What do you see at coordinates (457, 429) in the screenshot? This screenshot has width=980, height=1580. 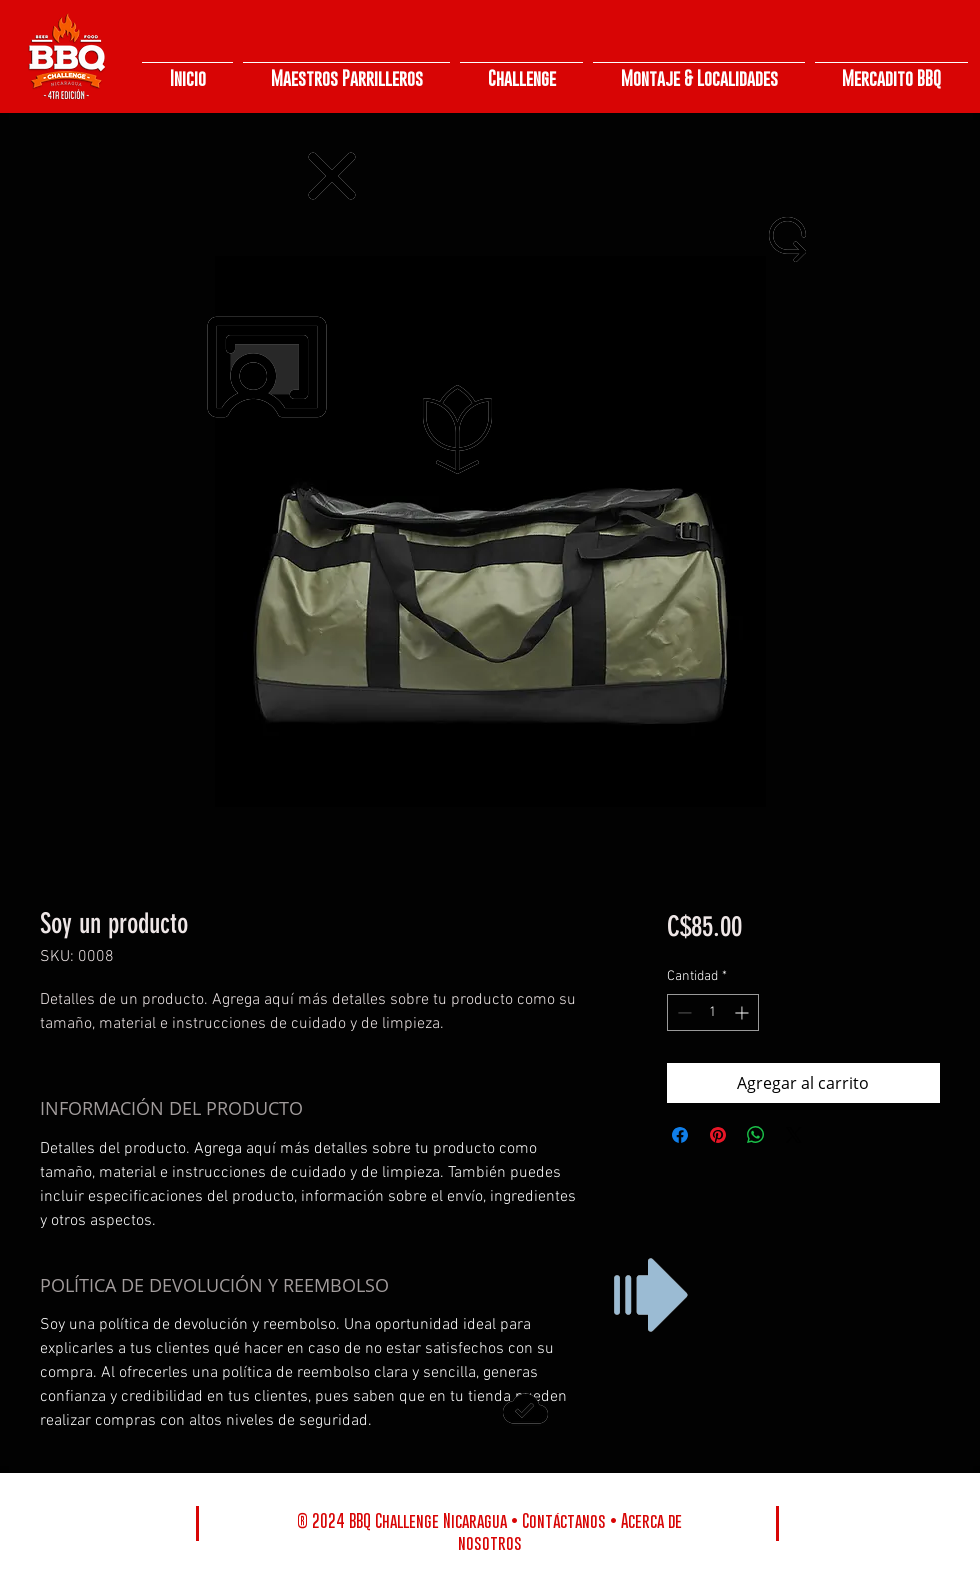 I see `view garden or plant-related content` at bounding box center [457, 429].